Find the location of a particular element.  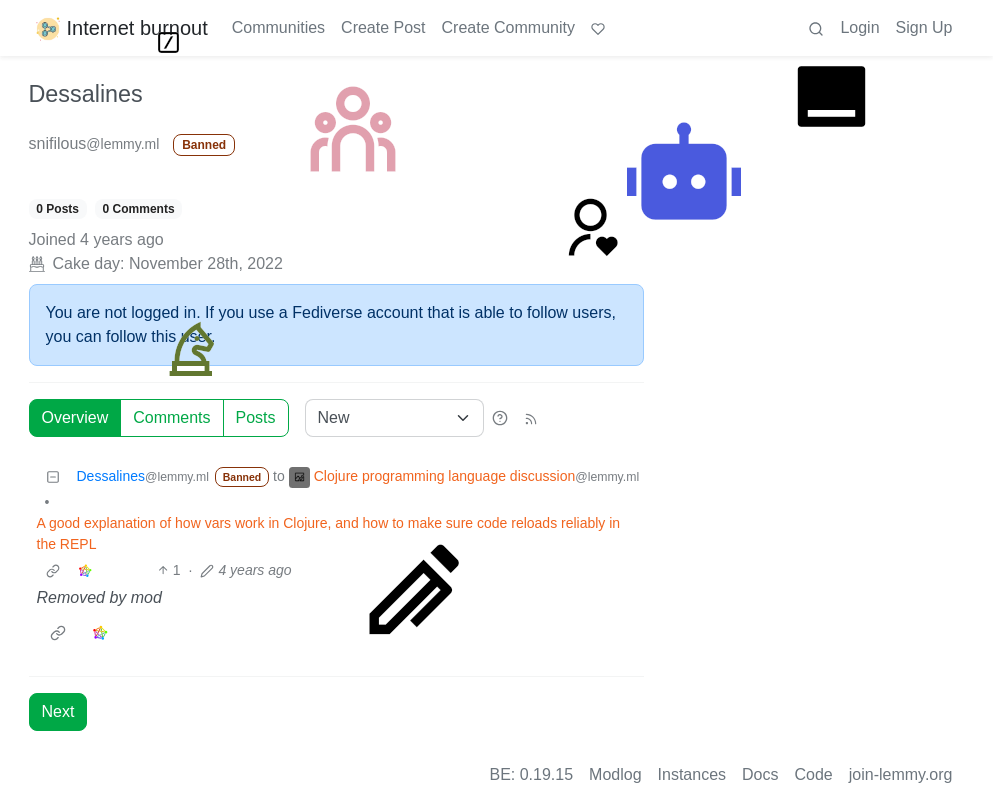

access AI assistant or chatbot features is located at coordinates (684, 177).